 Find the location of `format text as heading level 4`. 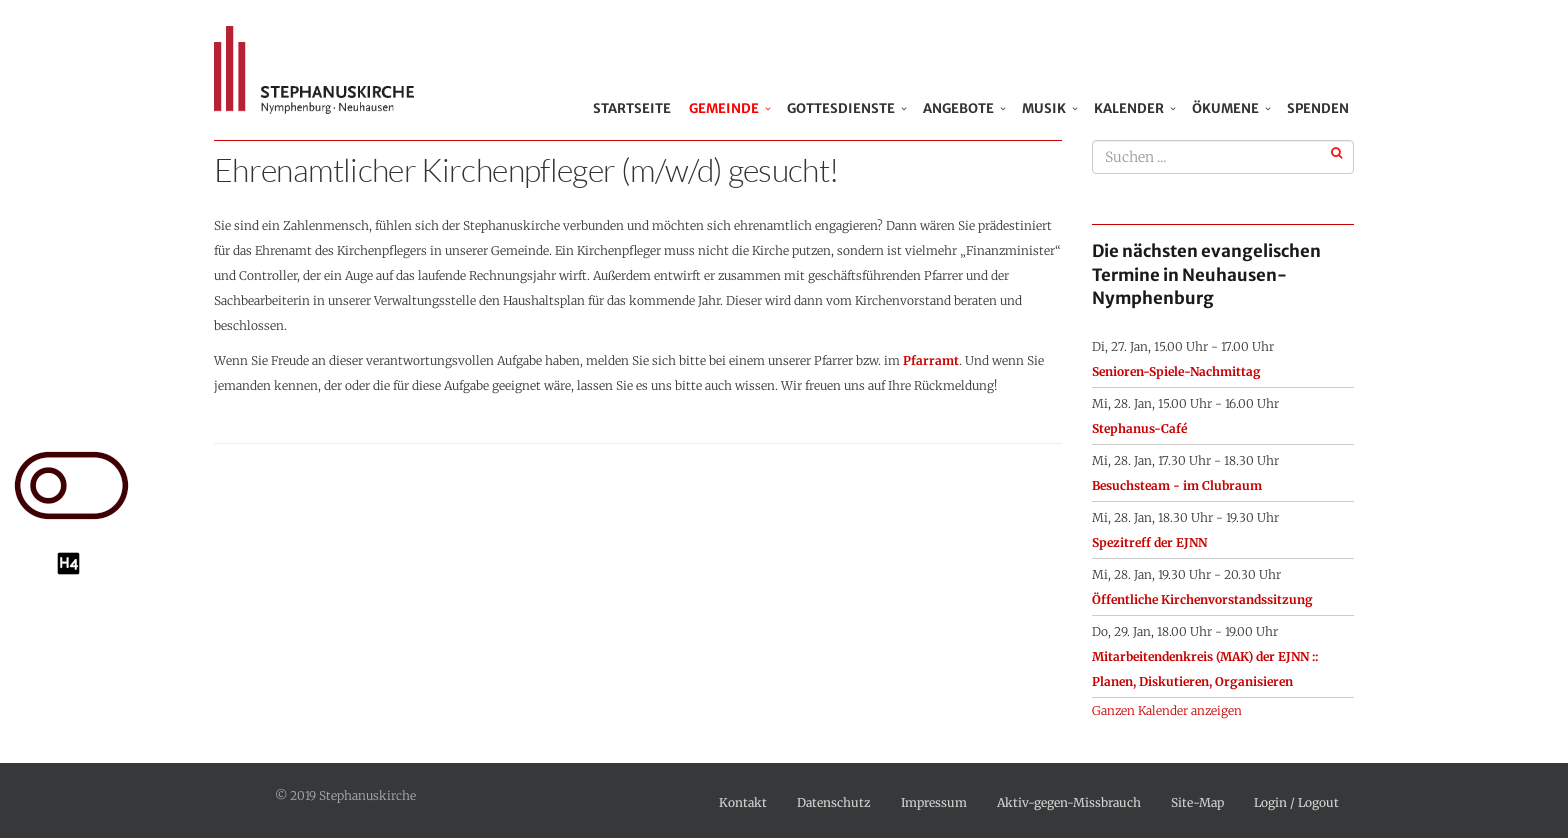

format text as heading level 4 is located at coordinates (68, 563).